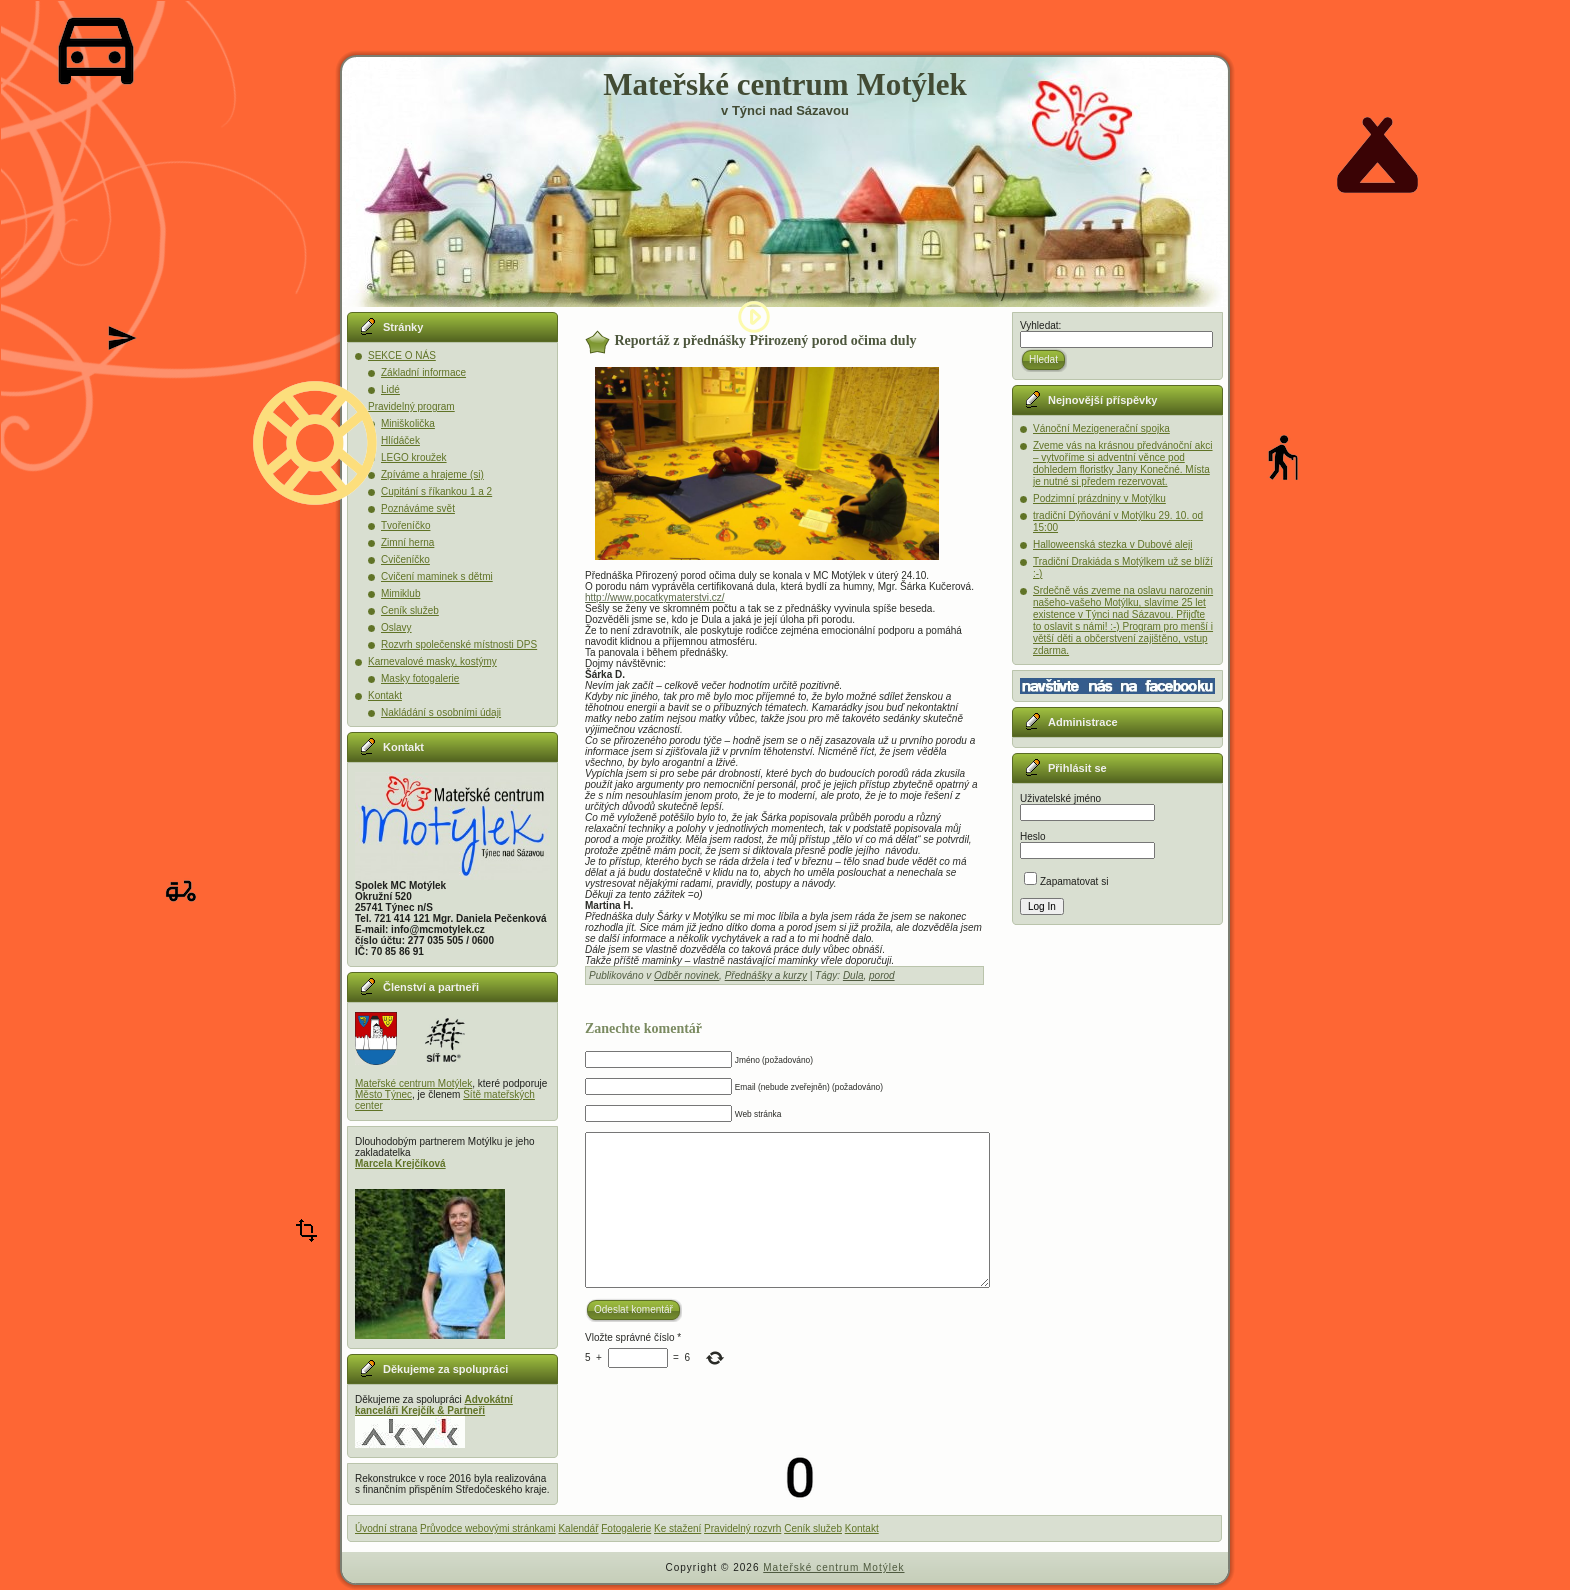 The width and height of the screenshot is (1570, 1590). Describe the element at coordinates (315, 443) in the screenshot. I see `access help or support` at that location.